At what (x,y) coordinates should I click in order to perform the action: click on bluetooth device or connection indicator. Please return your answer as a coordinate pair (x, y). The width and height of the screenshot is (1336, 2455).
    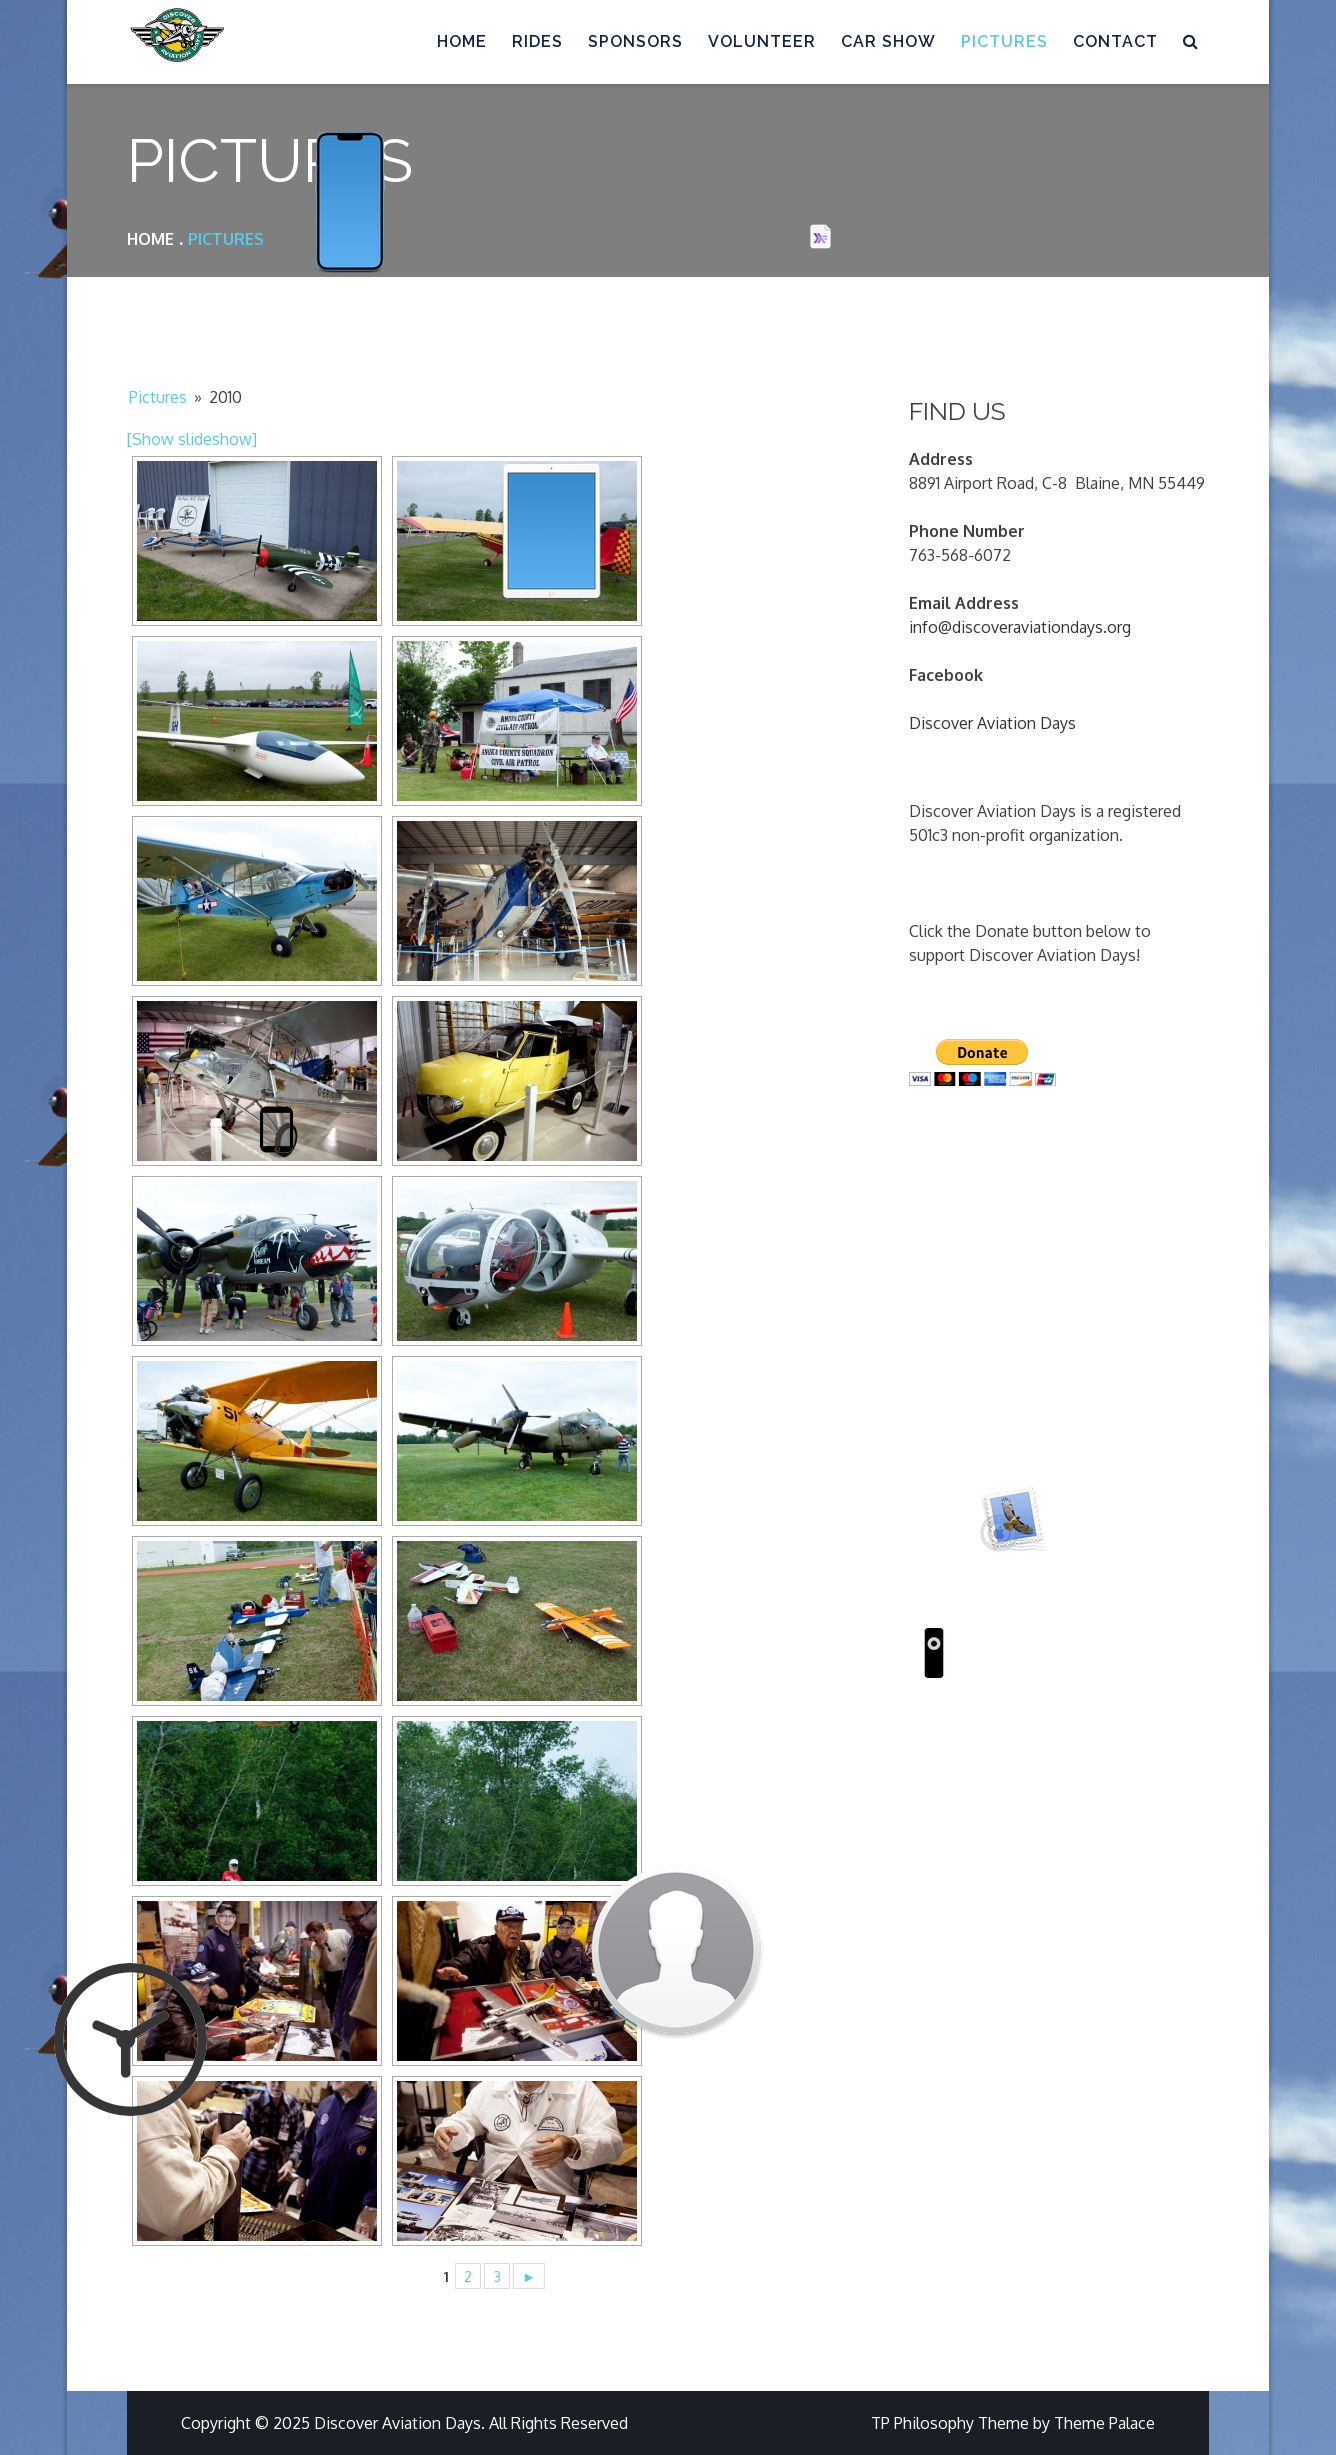
    Looking at the image, I should click on (325, 946).